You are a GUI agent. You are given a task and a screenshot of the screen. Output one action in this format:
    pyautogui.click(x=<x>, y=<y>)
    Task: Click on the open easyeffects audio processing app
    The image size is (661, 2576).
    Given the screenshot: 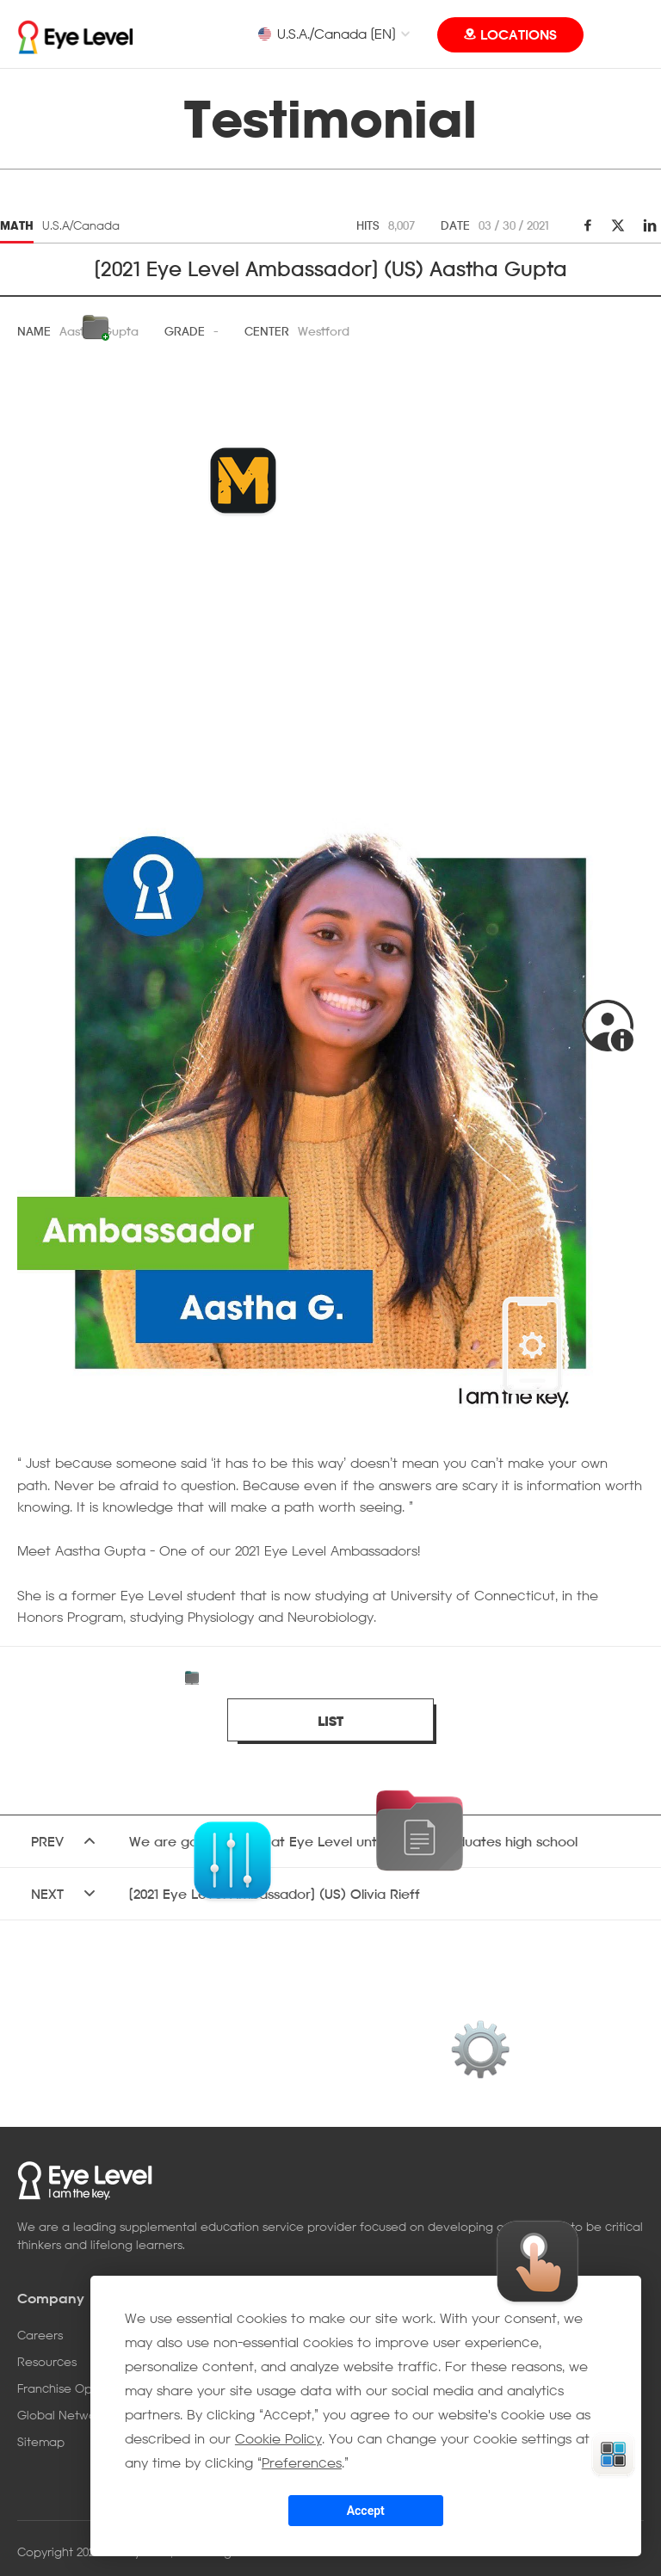 What is the action you would take?
    pyautogui.click(x=232, y=1860)
    